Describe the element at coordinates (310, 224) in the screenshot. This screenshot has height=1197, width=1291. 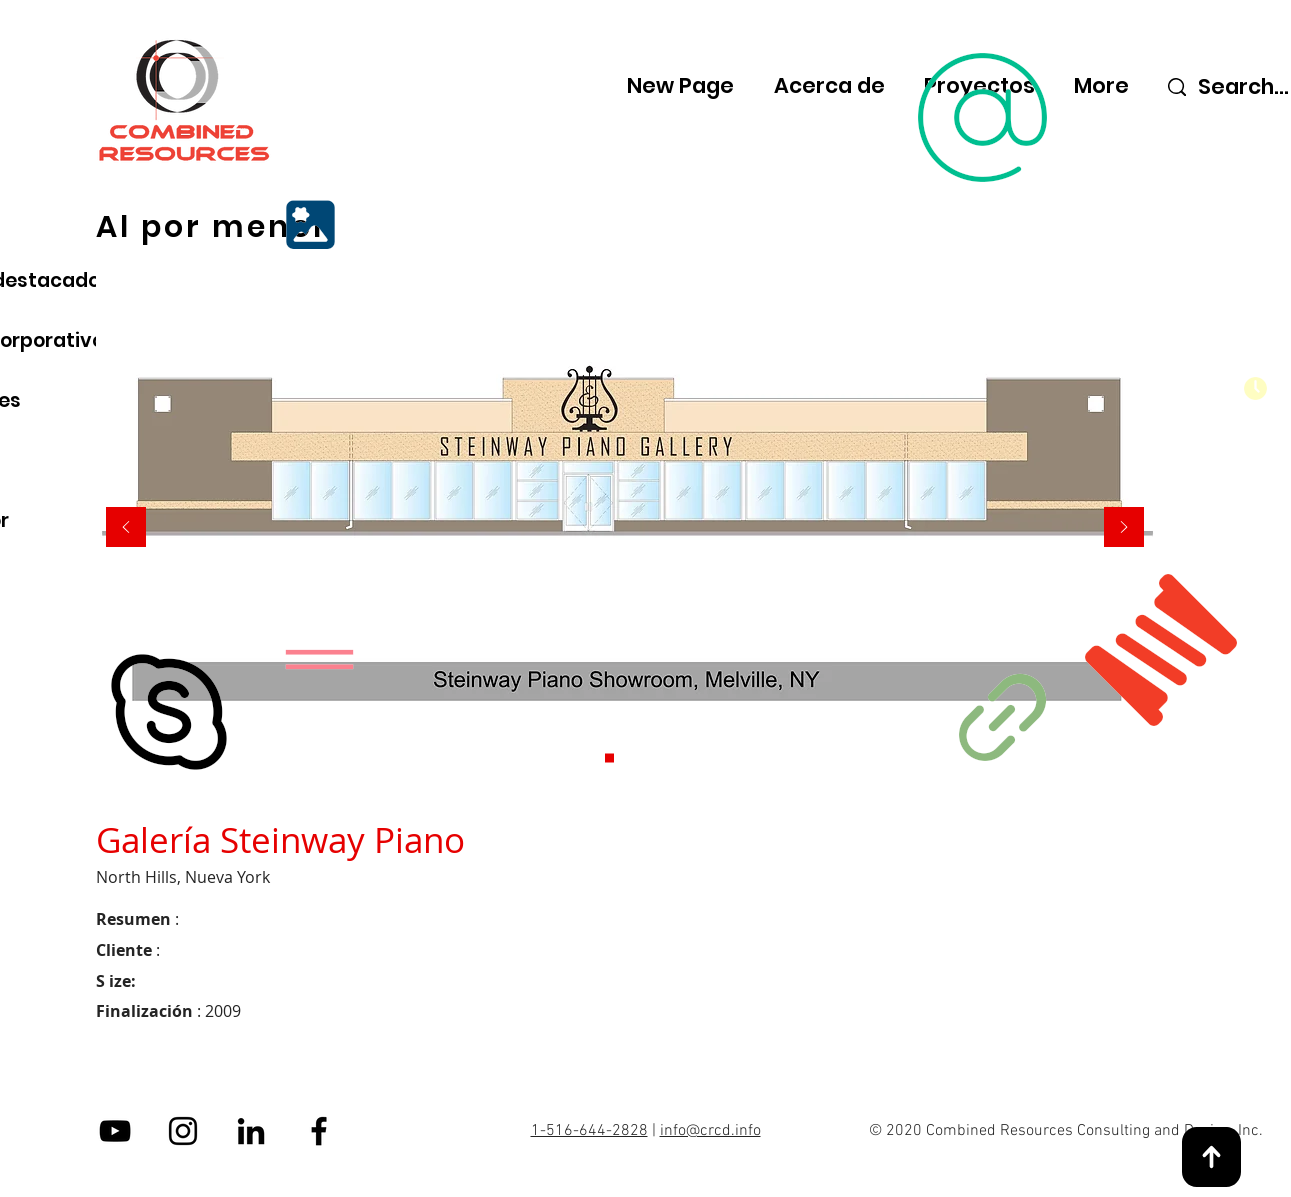
I see `add or upload an image` at that location.